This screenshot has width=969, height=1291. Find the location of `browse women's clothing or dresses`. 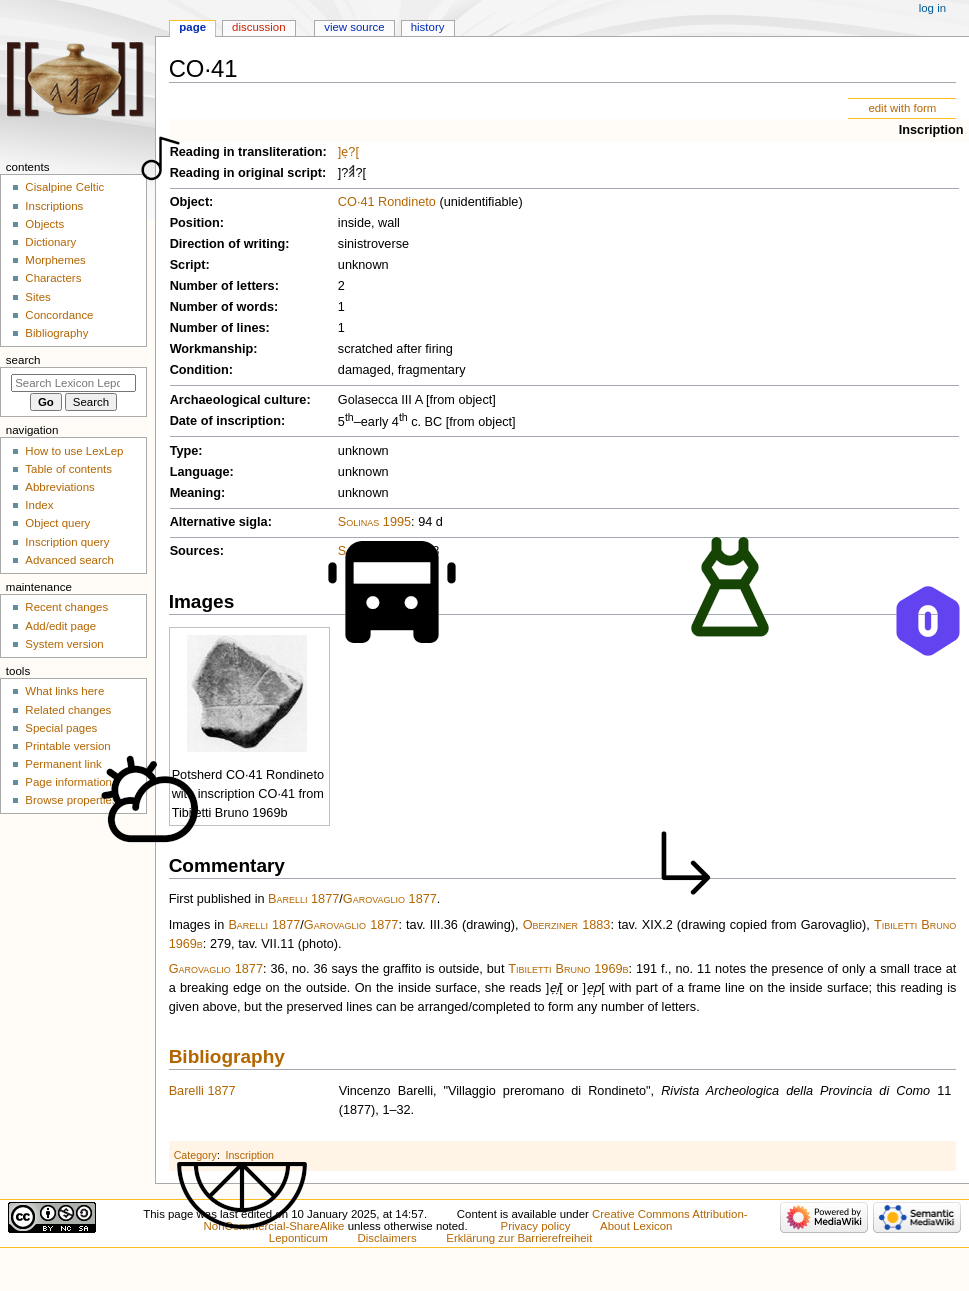

browse women's clothing or dresses is located at coordinates (730, 591).